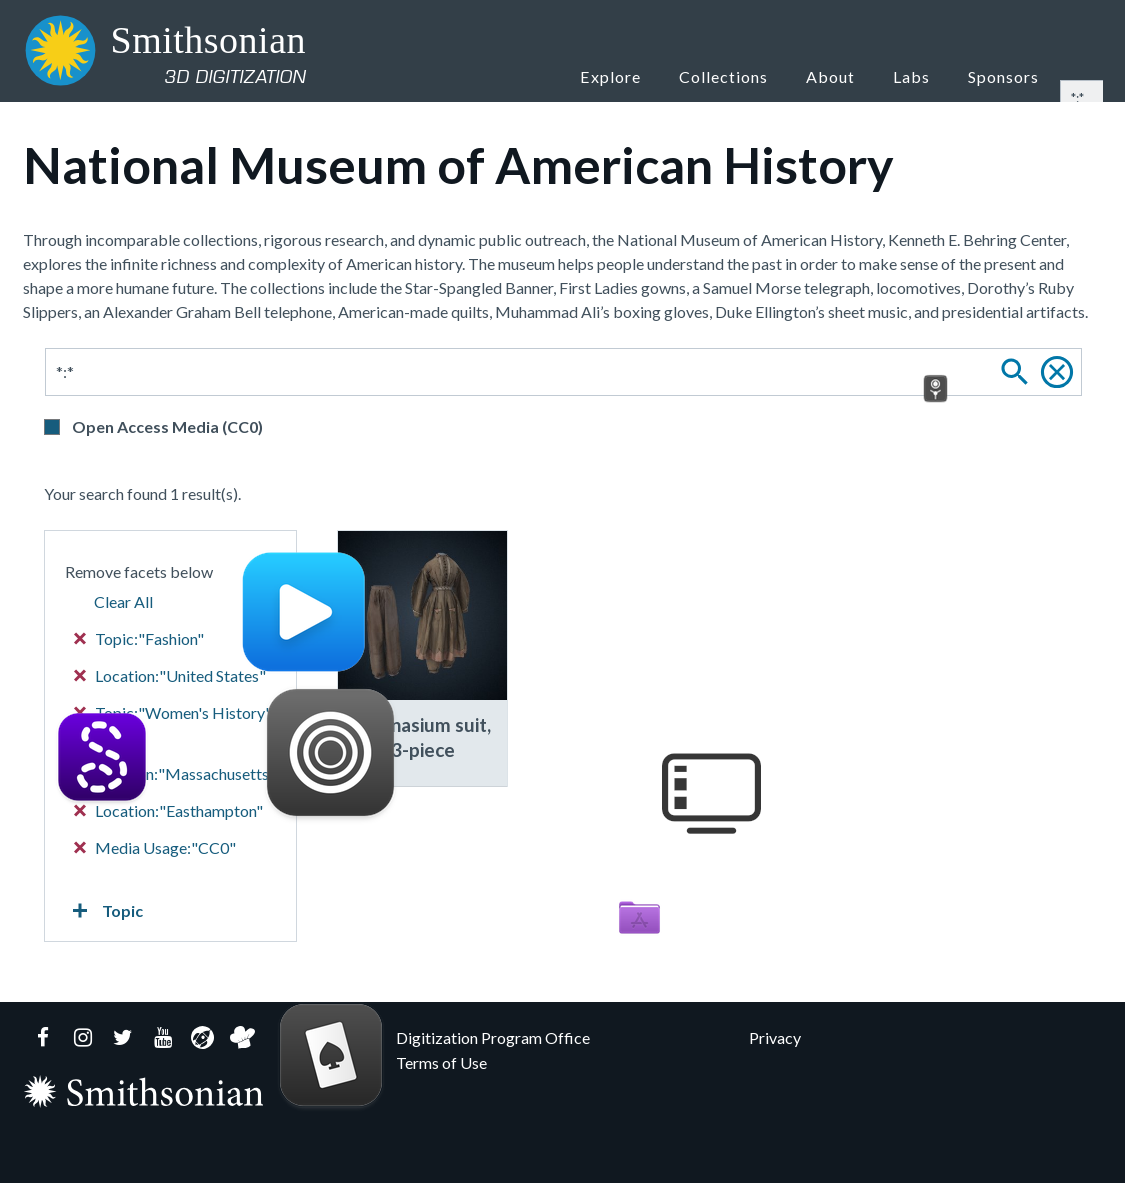 Image resolution: width=1125 pixels, height=1183 pixels. What do you see at coordinates (639, 917) in the screenshot?
I see `open templates folder` at bounding box center [639, 917].